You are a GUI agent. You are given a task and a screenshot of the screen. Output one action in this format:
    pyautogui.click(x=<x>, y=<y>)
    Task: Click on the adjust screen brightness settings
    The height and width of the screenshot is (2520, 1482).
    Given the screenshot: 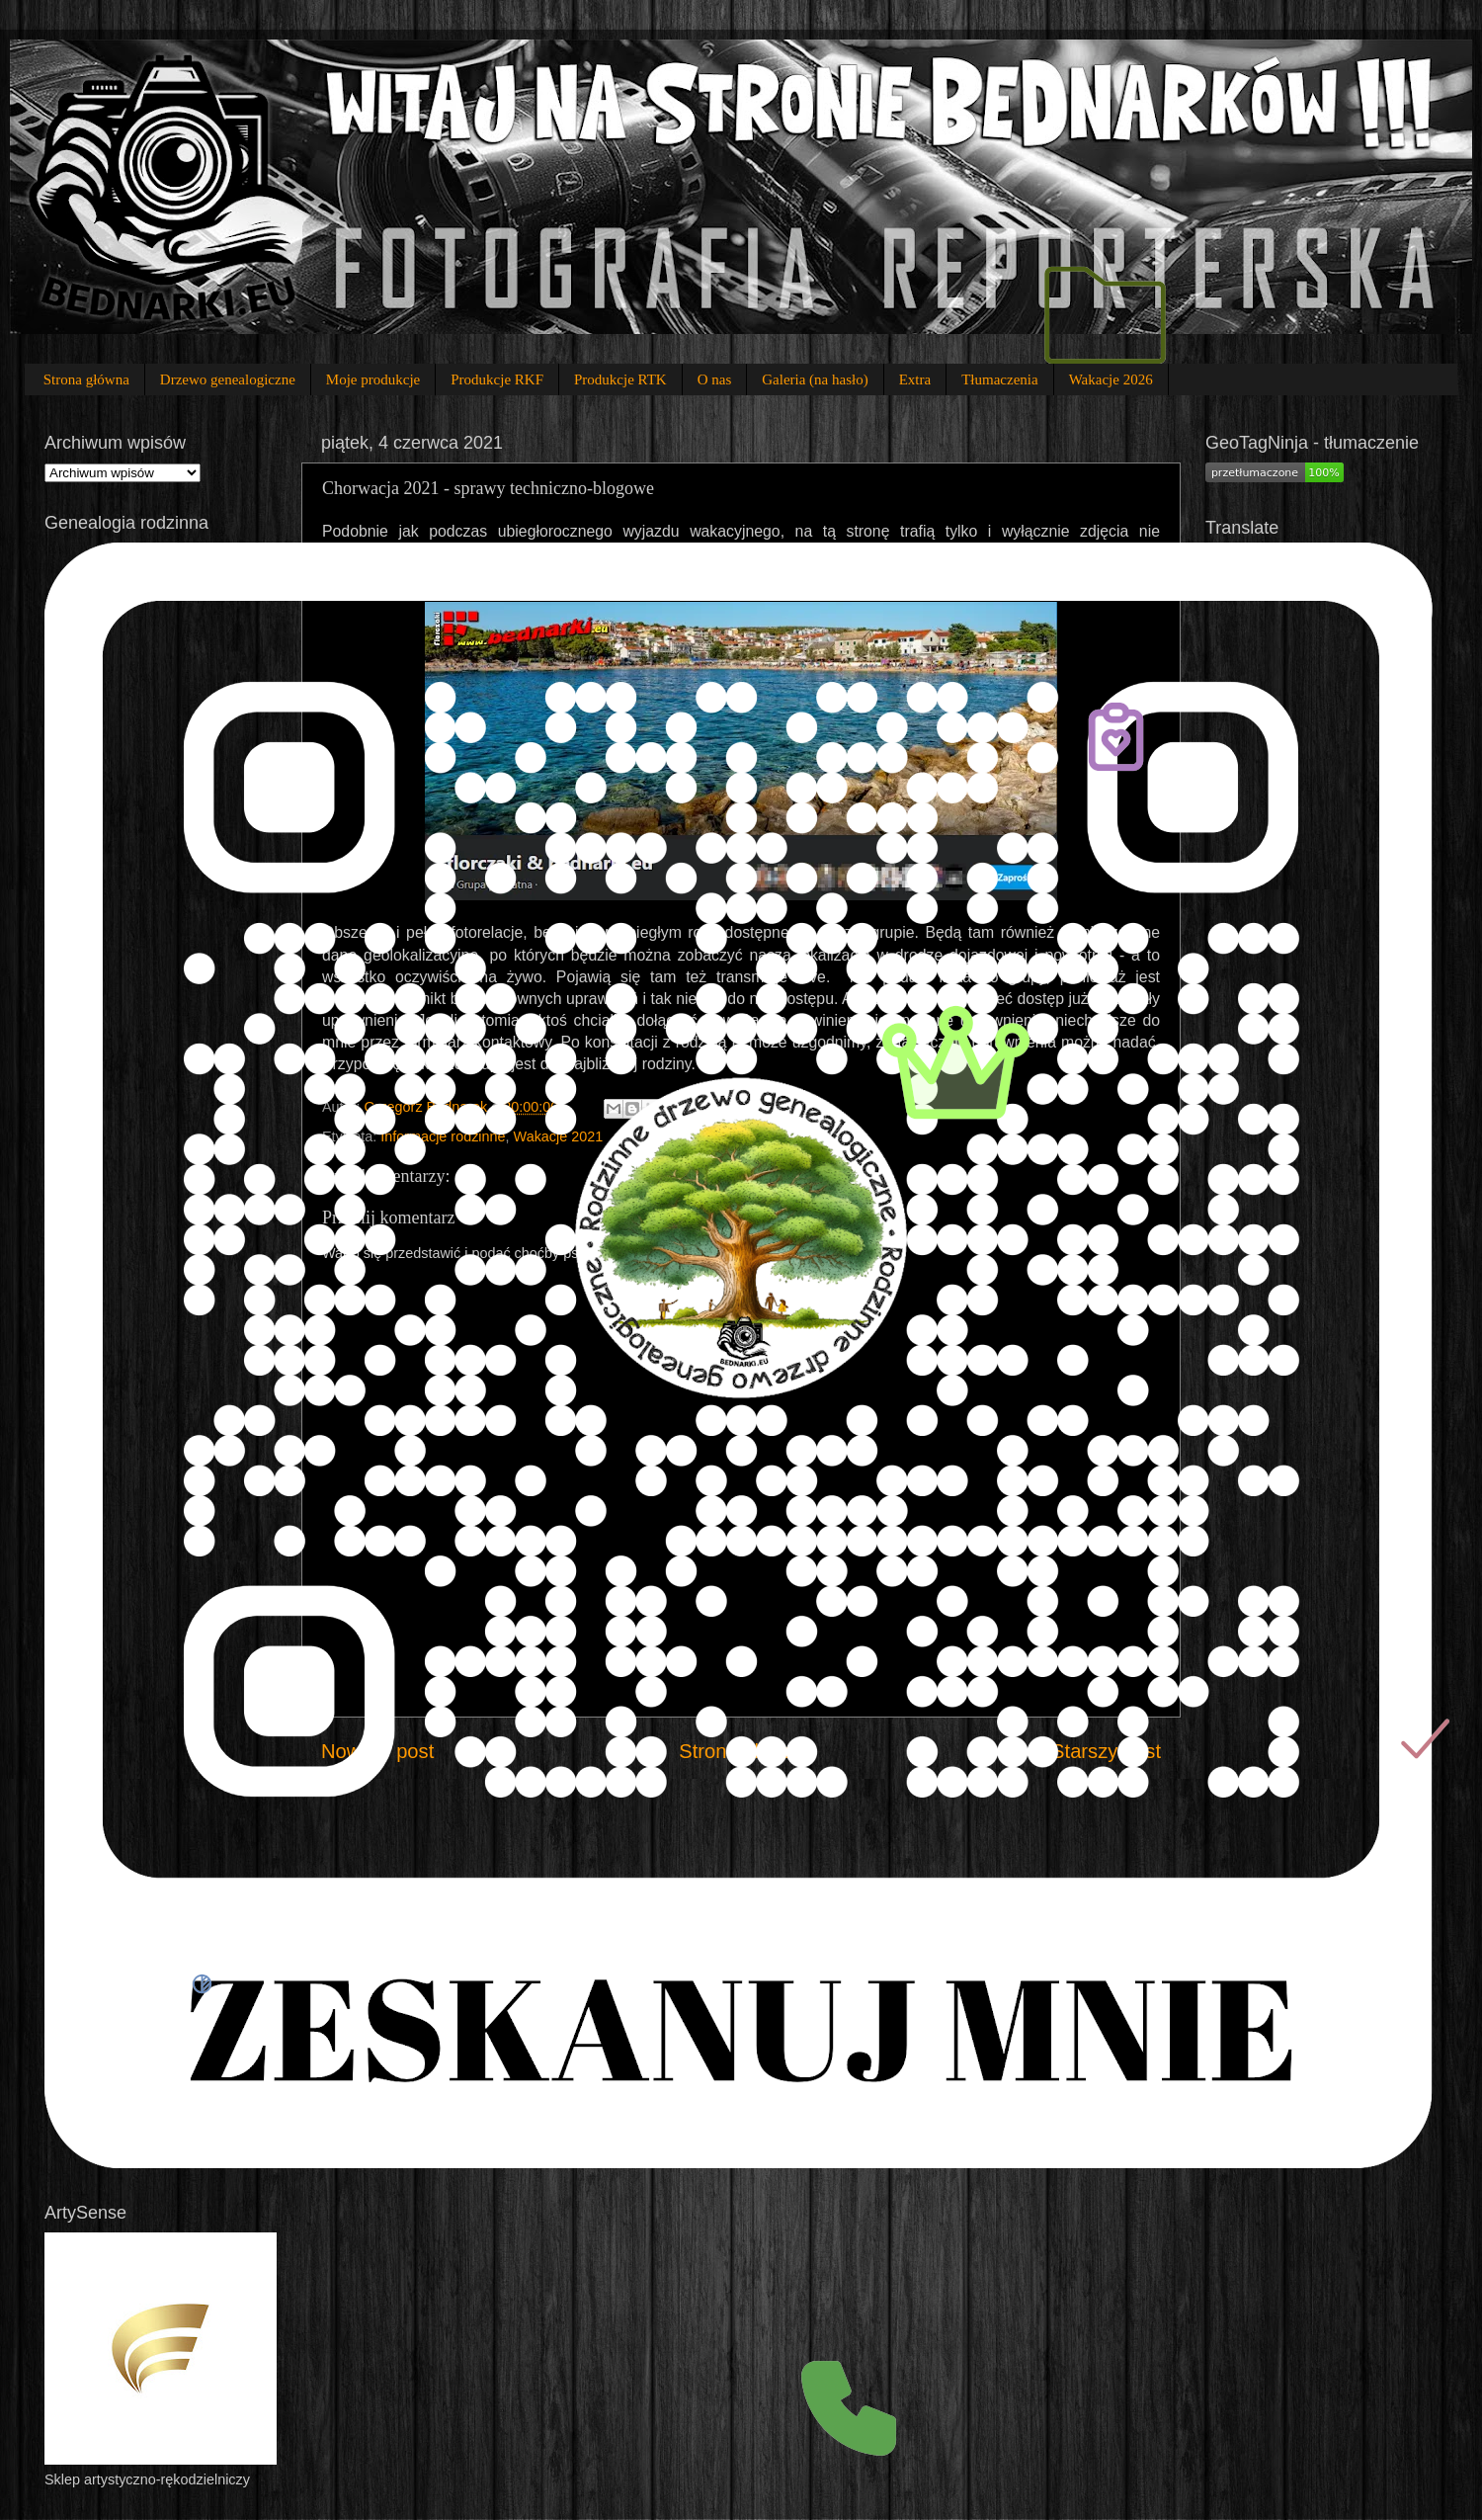 What is the action you would take?
    pyautogui.click(x=202, y=1983)
    